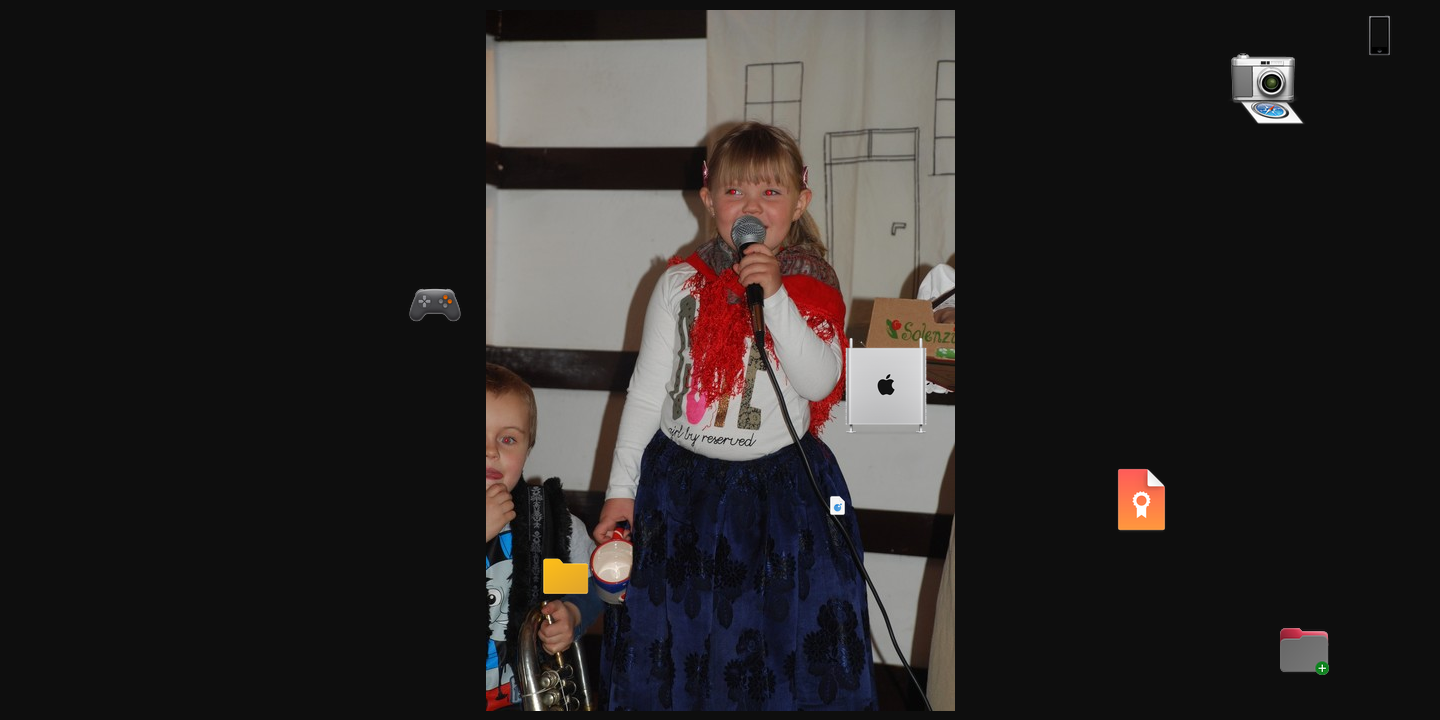 The height and width of the screenshot is (720, 1440). Describe the element at coordinates (565, 577) in the screenshot. I see `open liveback folder` at that location.